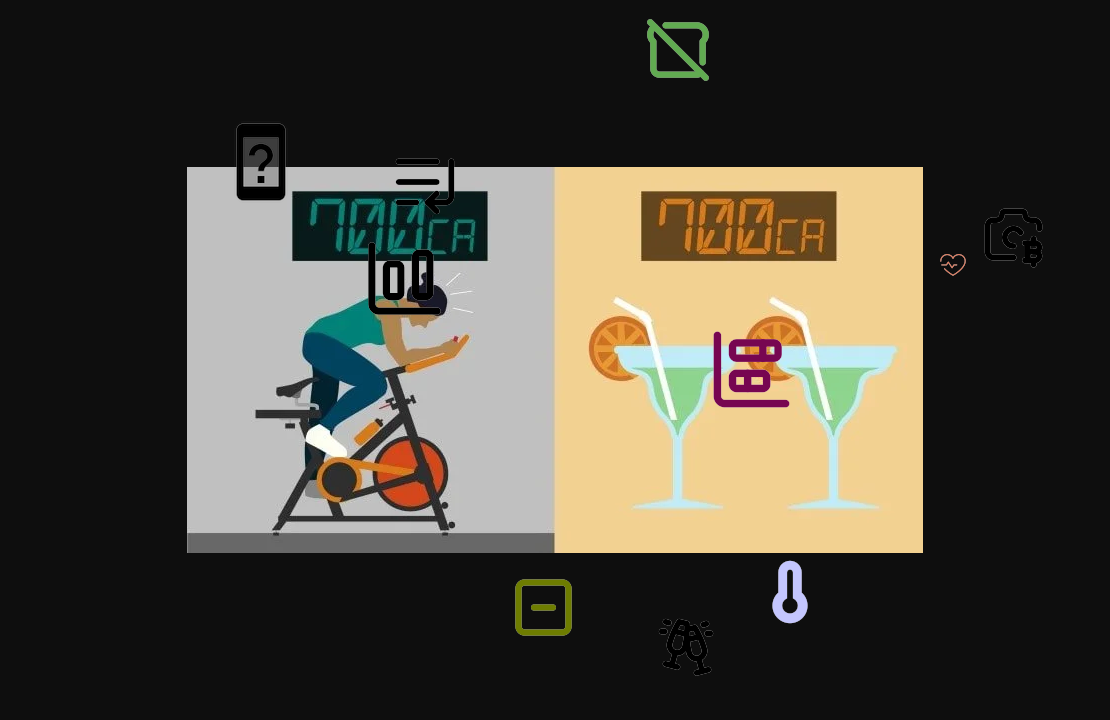 Image resolution: width=1110 pixels, height=720 pixels. What do you see at coordinates (404, 278) in the screenshot?
I see `view analytics or statistics dashboard` at bounding box center [404, 278].